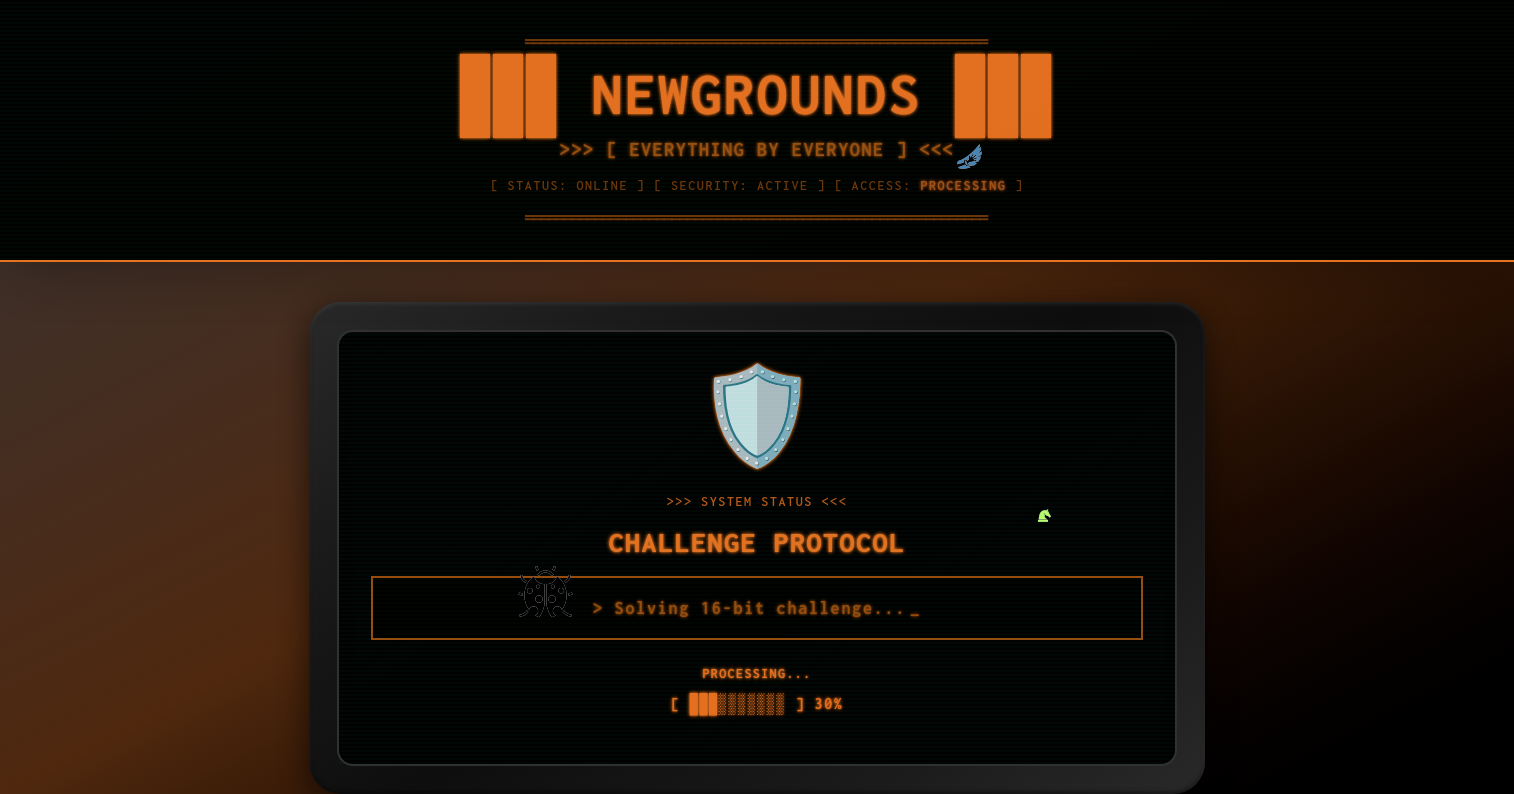 The image size is (1514, 794). Describe the element at coordinates (1044, 514) in the screenshot. I see `play chess or strategy games` at that location.